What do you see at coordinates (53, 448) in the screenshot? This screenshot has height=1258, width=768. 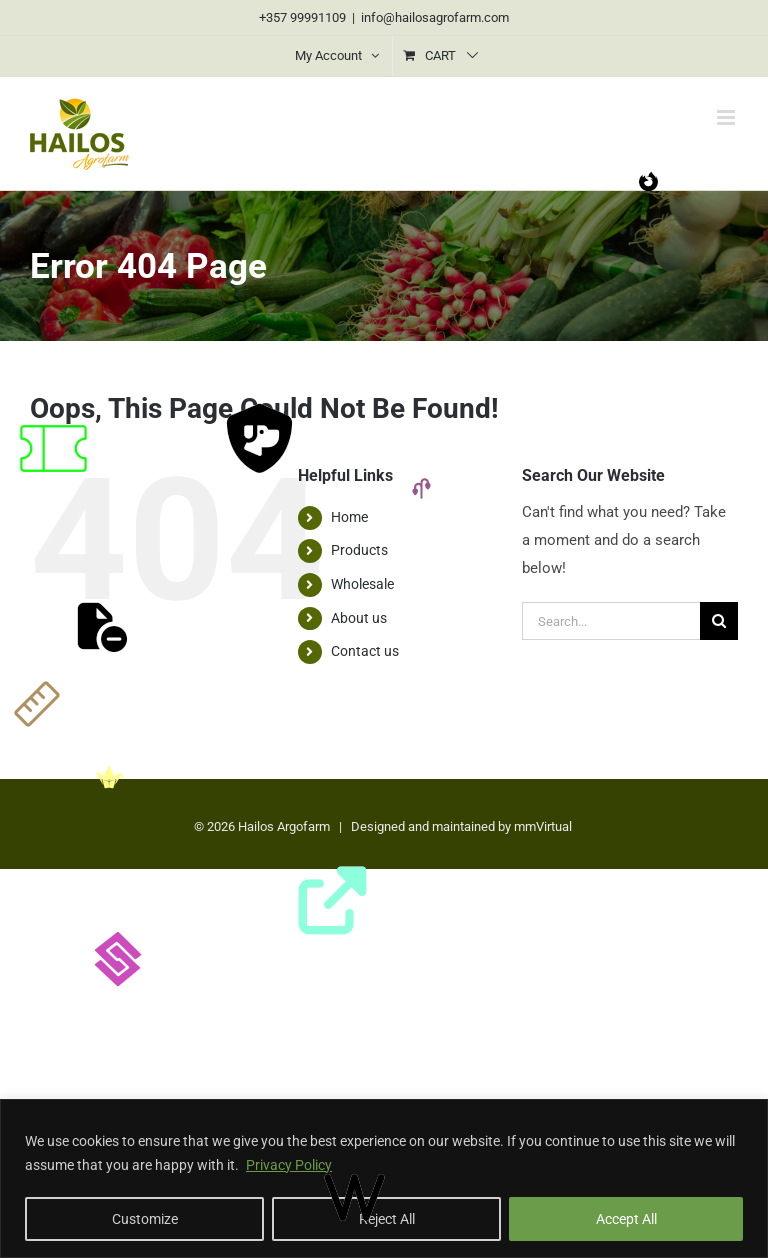 I see `view your tickets or passes` at bounding box center [53, 448].